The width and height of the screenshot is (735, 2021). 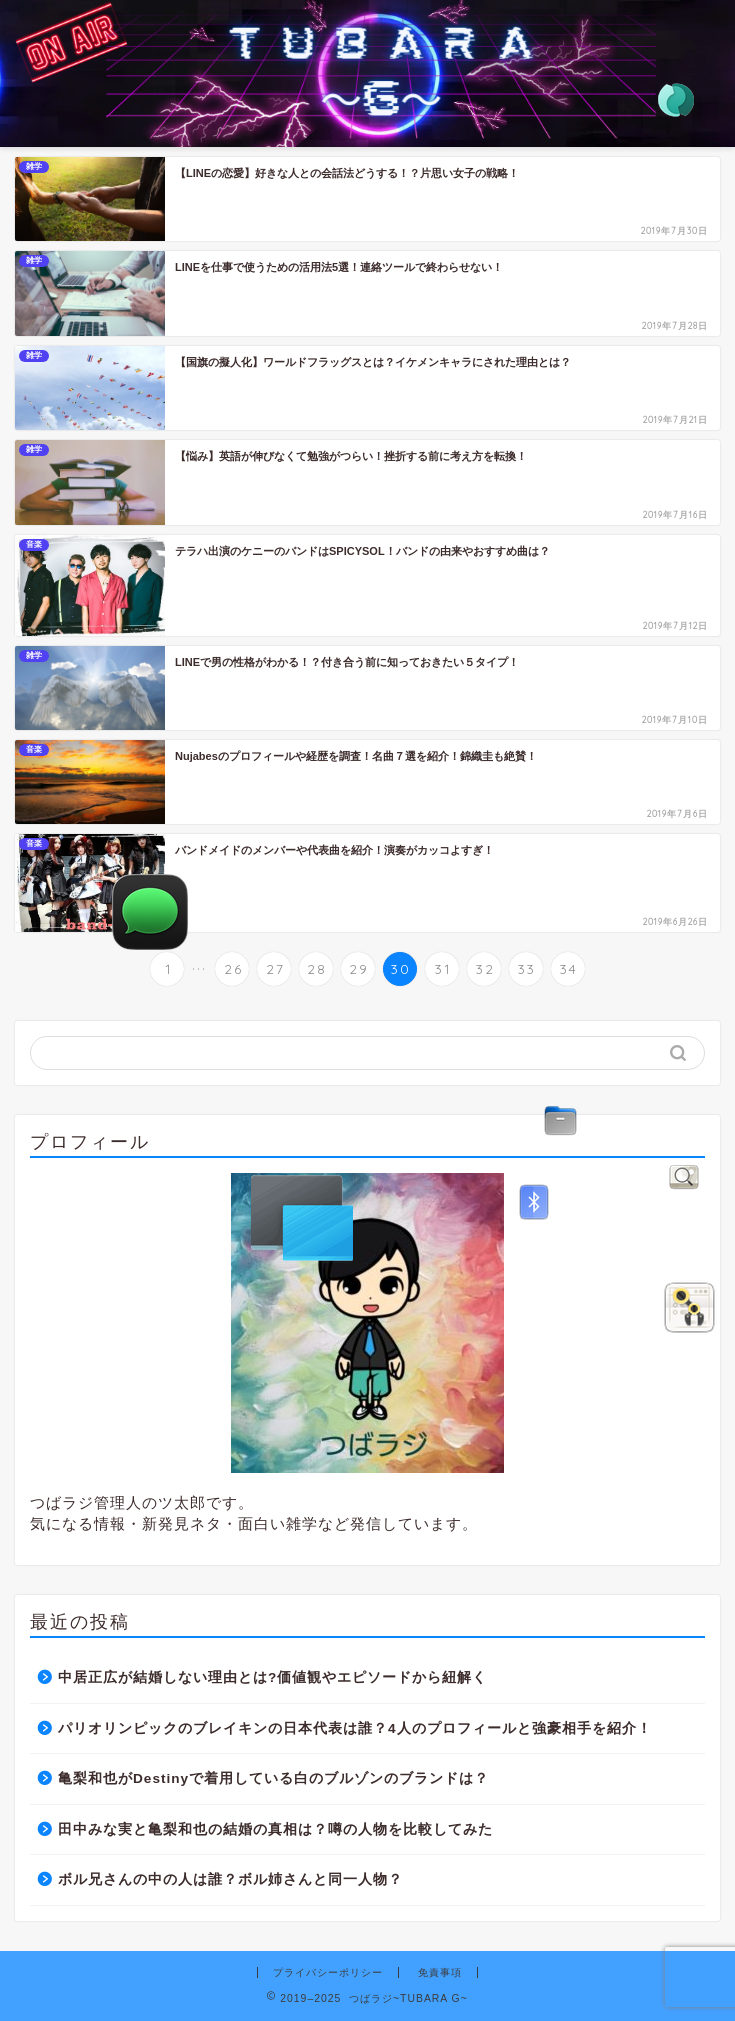 I want to click on open the file manager application, so click(x=560, y=1120).